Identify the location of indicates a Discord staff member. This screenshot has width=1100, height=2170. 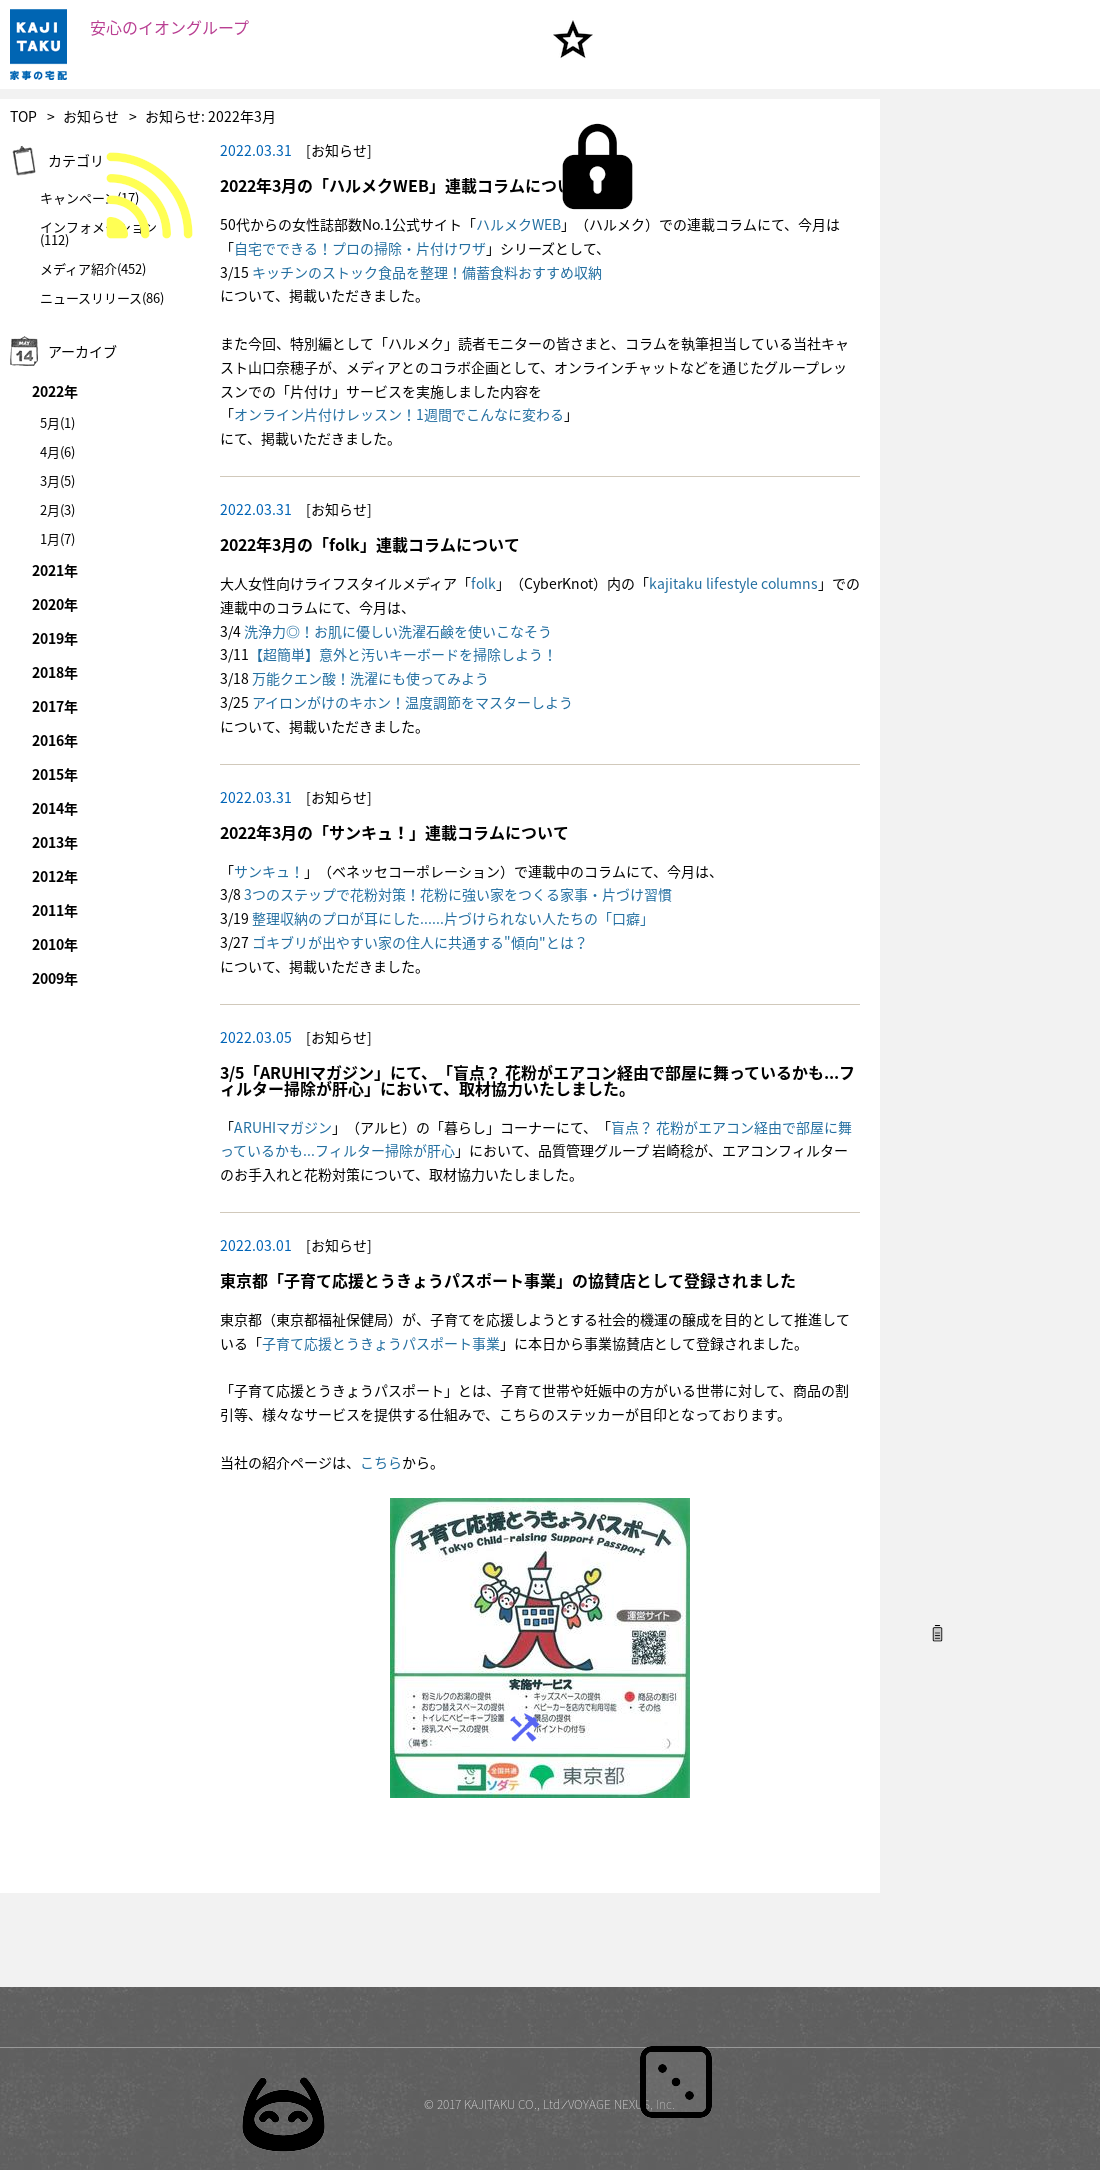
(525, 1727).